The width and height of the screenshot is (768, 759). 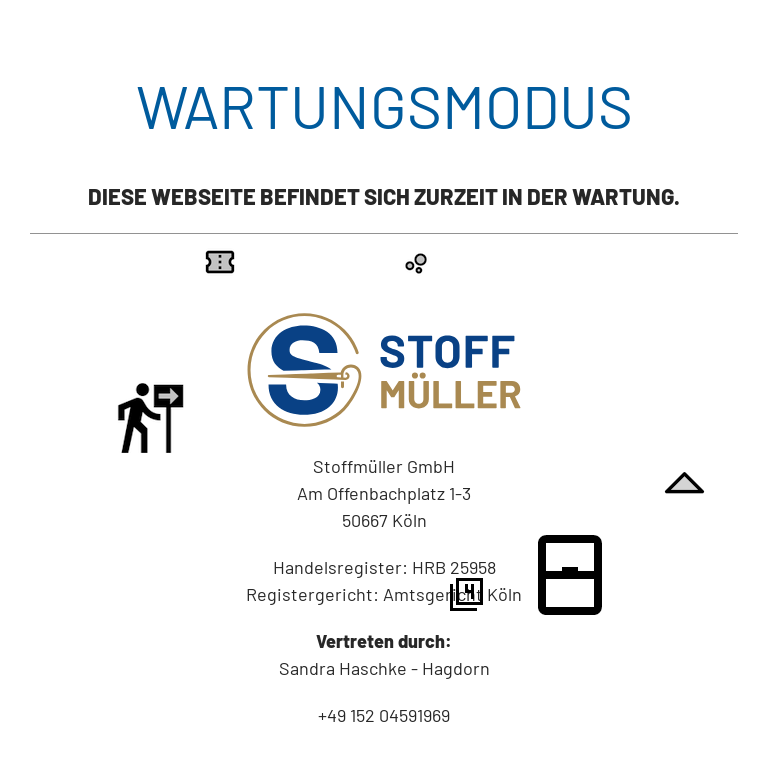 I want to click on collapse an expanded section, so click(x=684, y=484).